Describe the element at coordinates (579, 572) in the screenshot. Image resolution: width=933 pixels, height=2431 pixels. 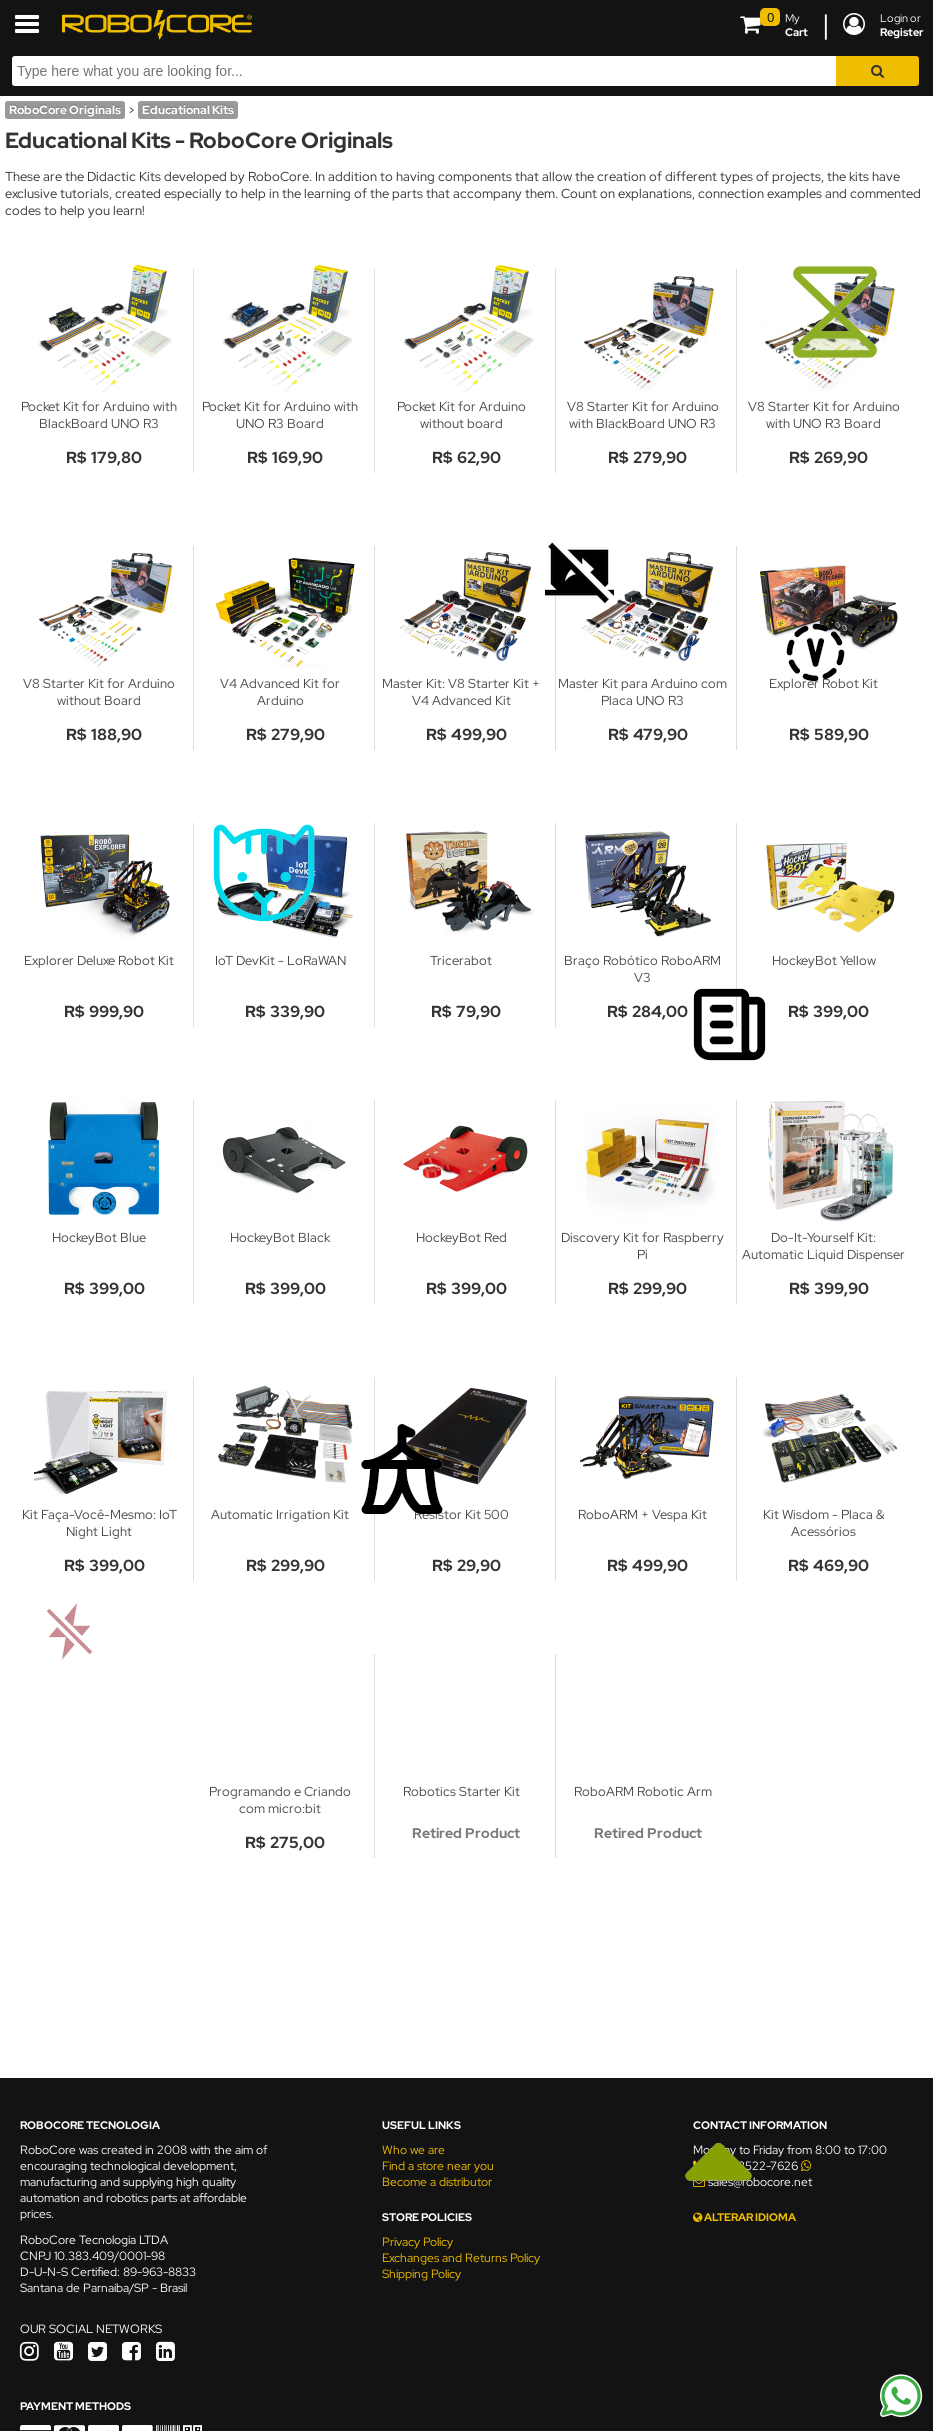
I see `stop sharing your screen` at that location.